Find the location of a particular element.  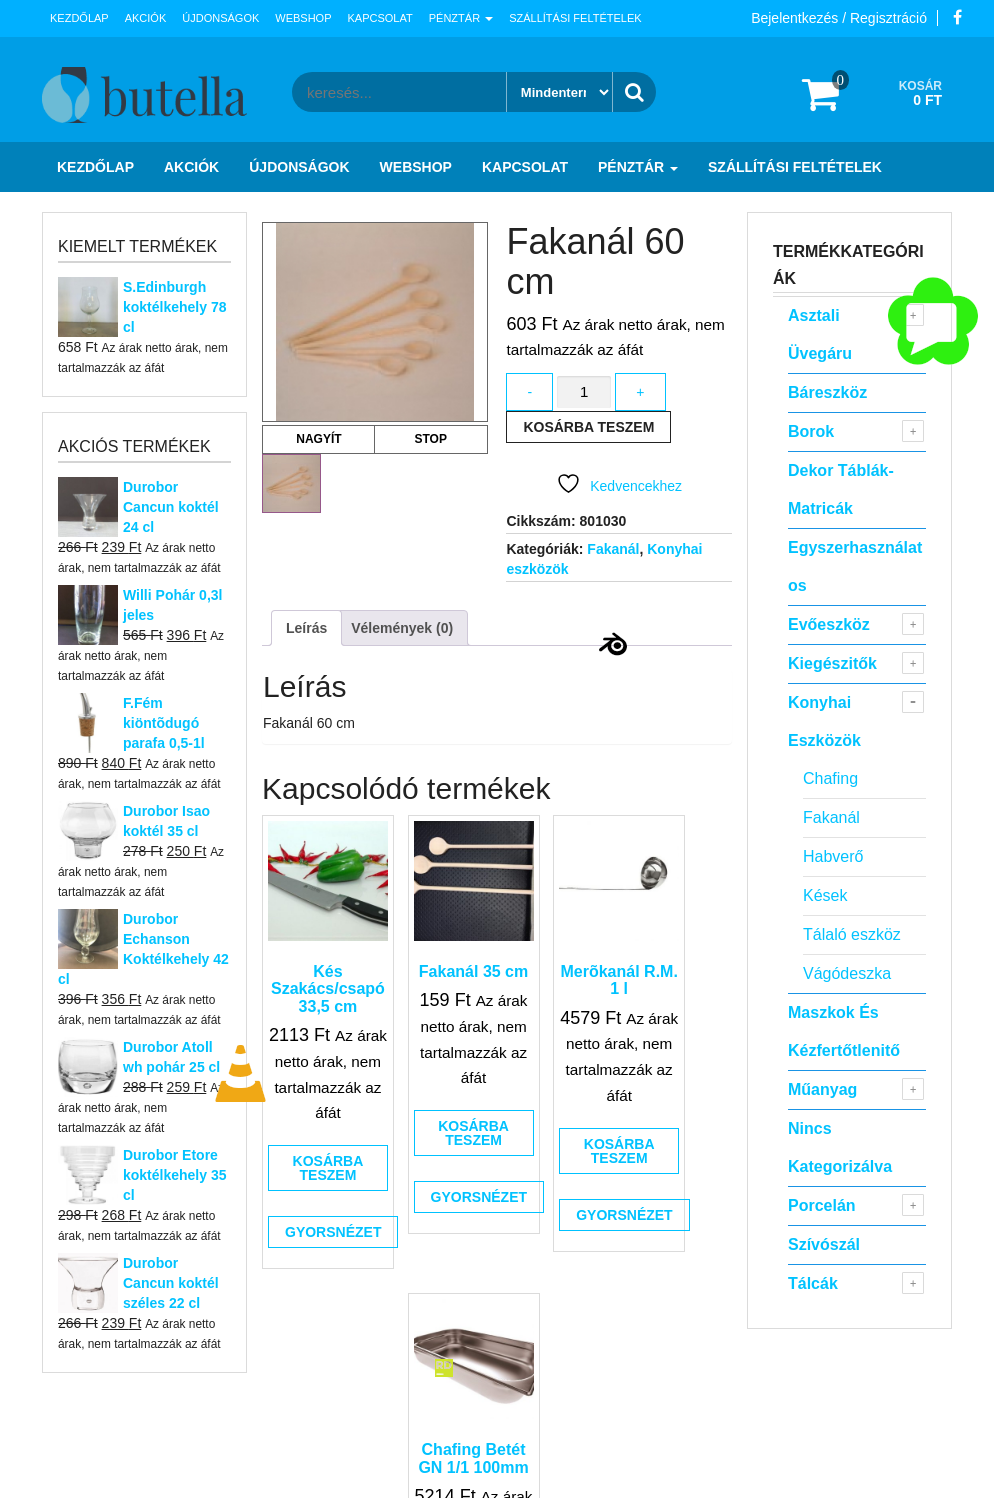

webrtc logo indicating real-time communication features is located at coordinates (933, 321).